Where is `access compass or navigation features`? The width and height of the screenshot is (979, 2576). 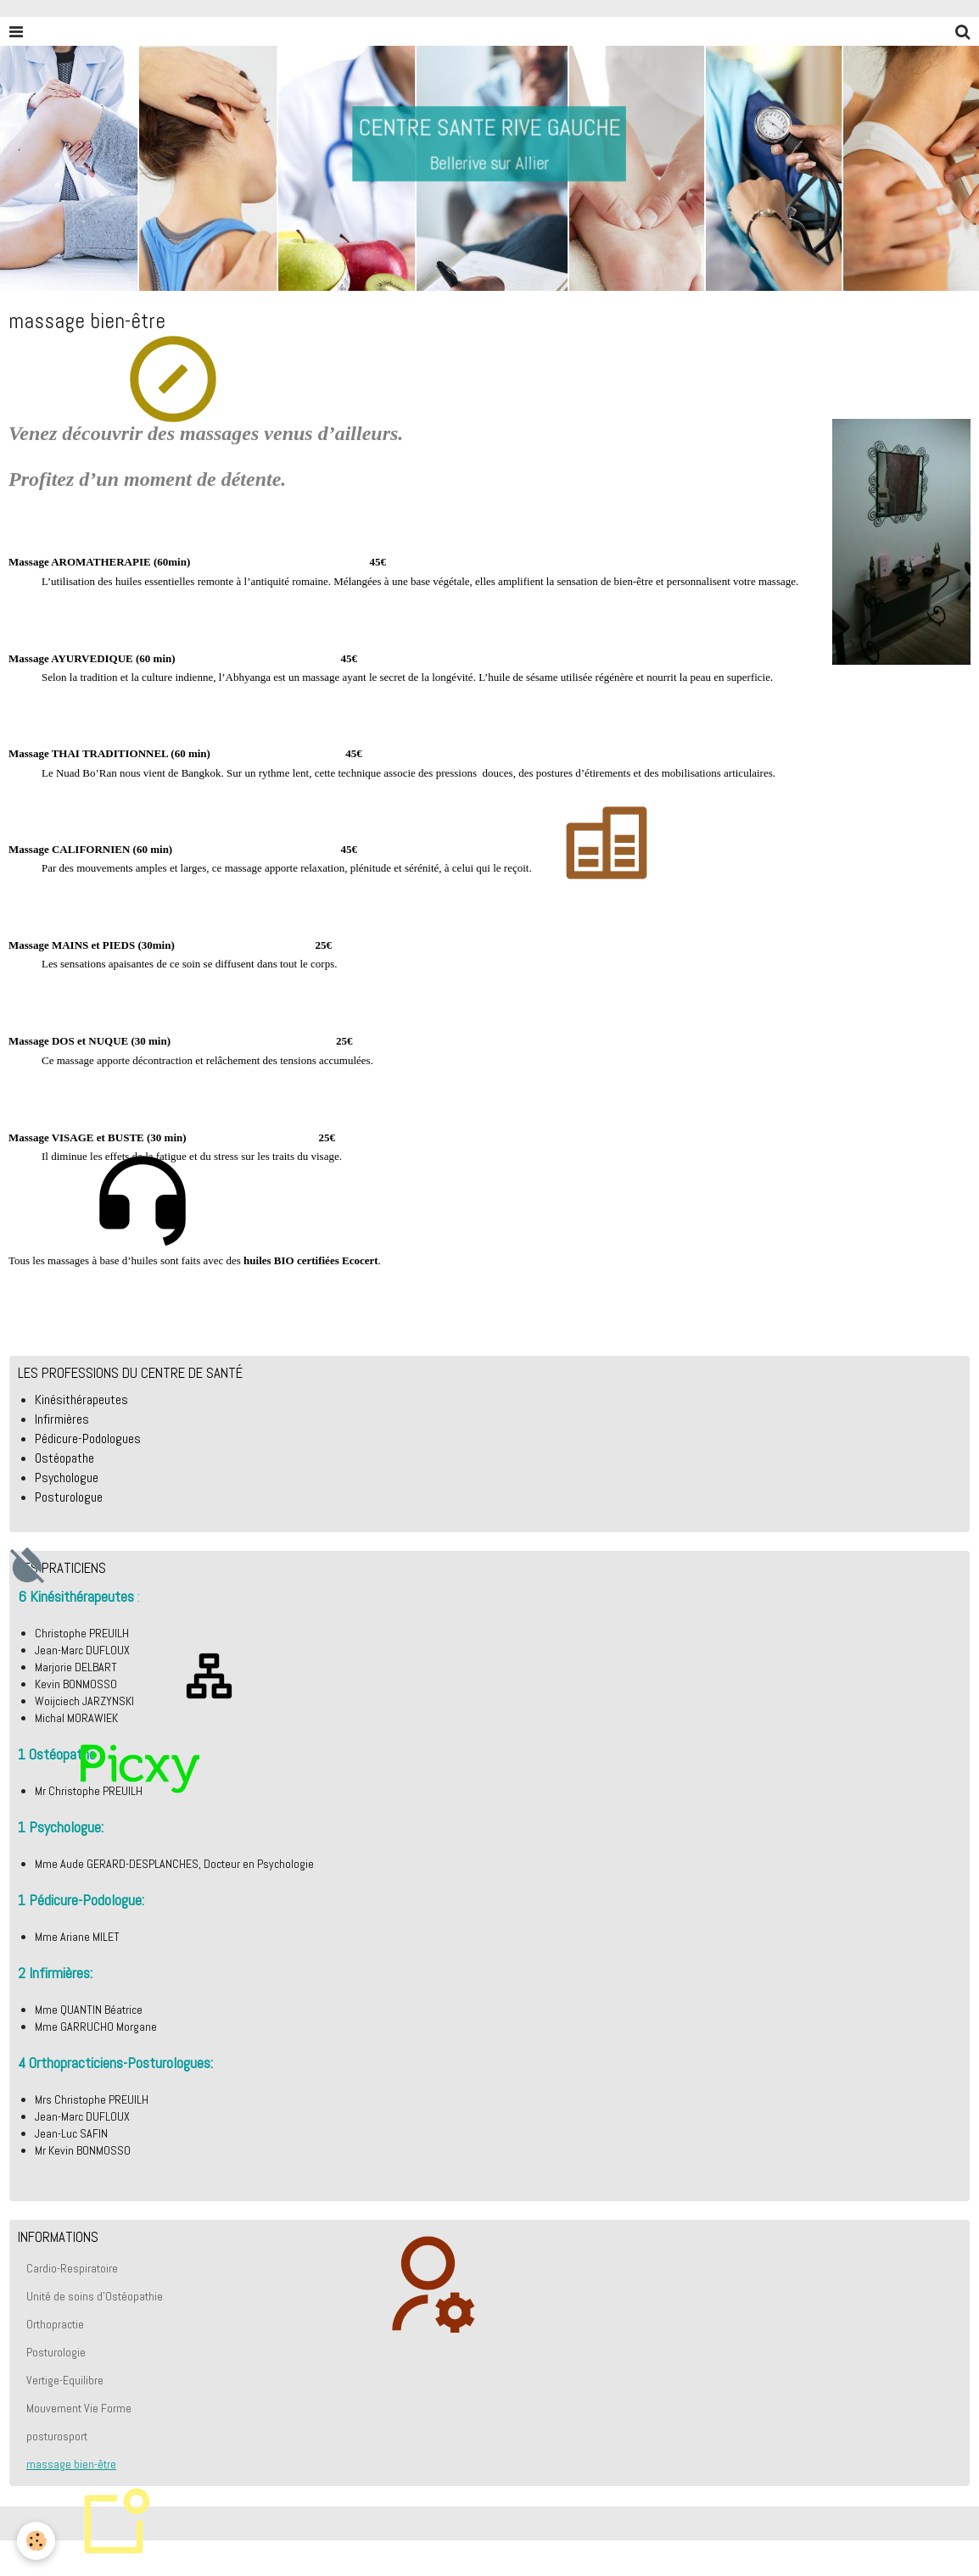 access compass or navigation features is located at coordinates (173, 379).